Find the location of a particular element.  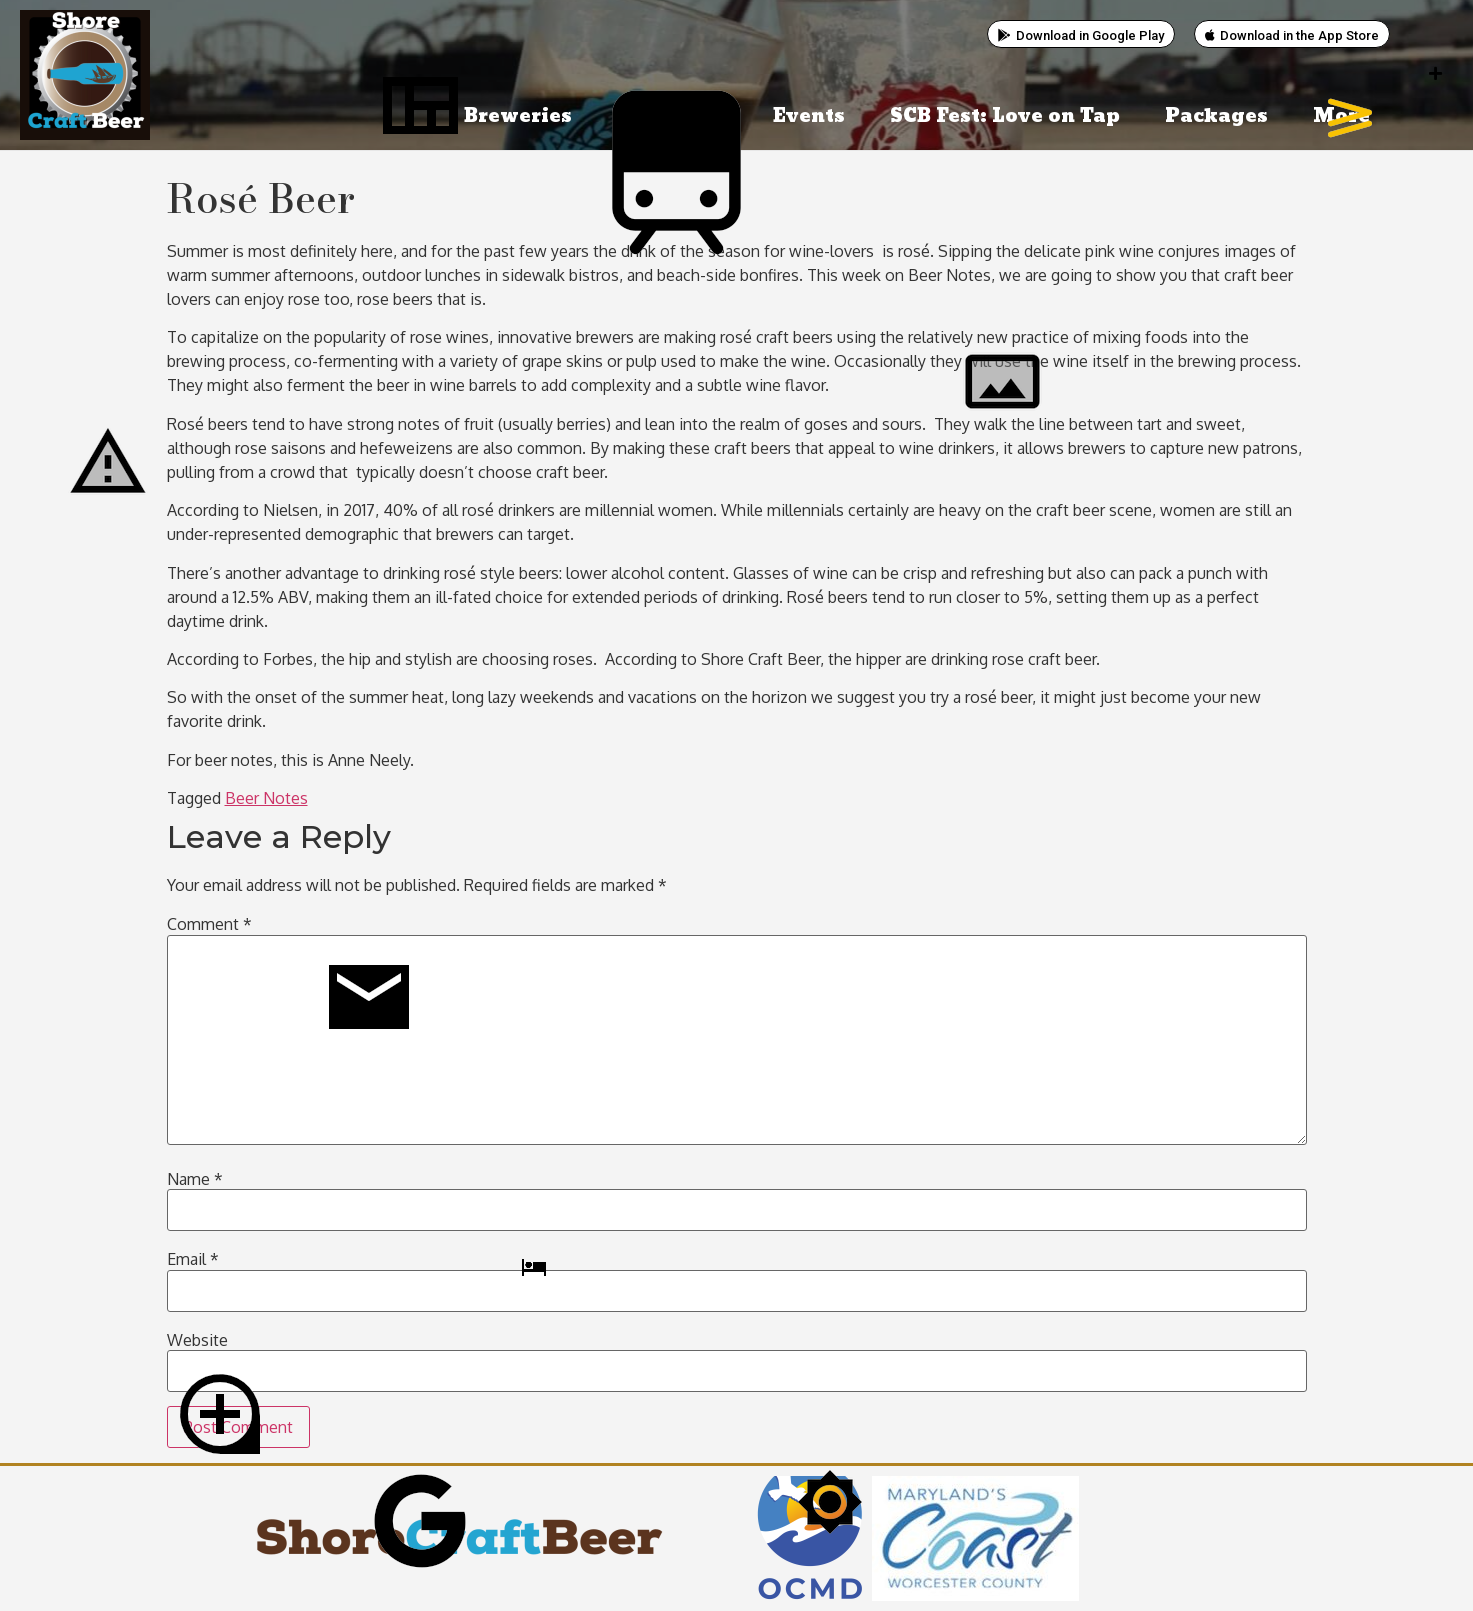

mark message as unread is located at coordinates (369, 997).